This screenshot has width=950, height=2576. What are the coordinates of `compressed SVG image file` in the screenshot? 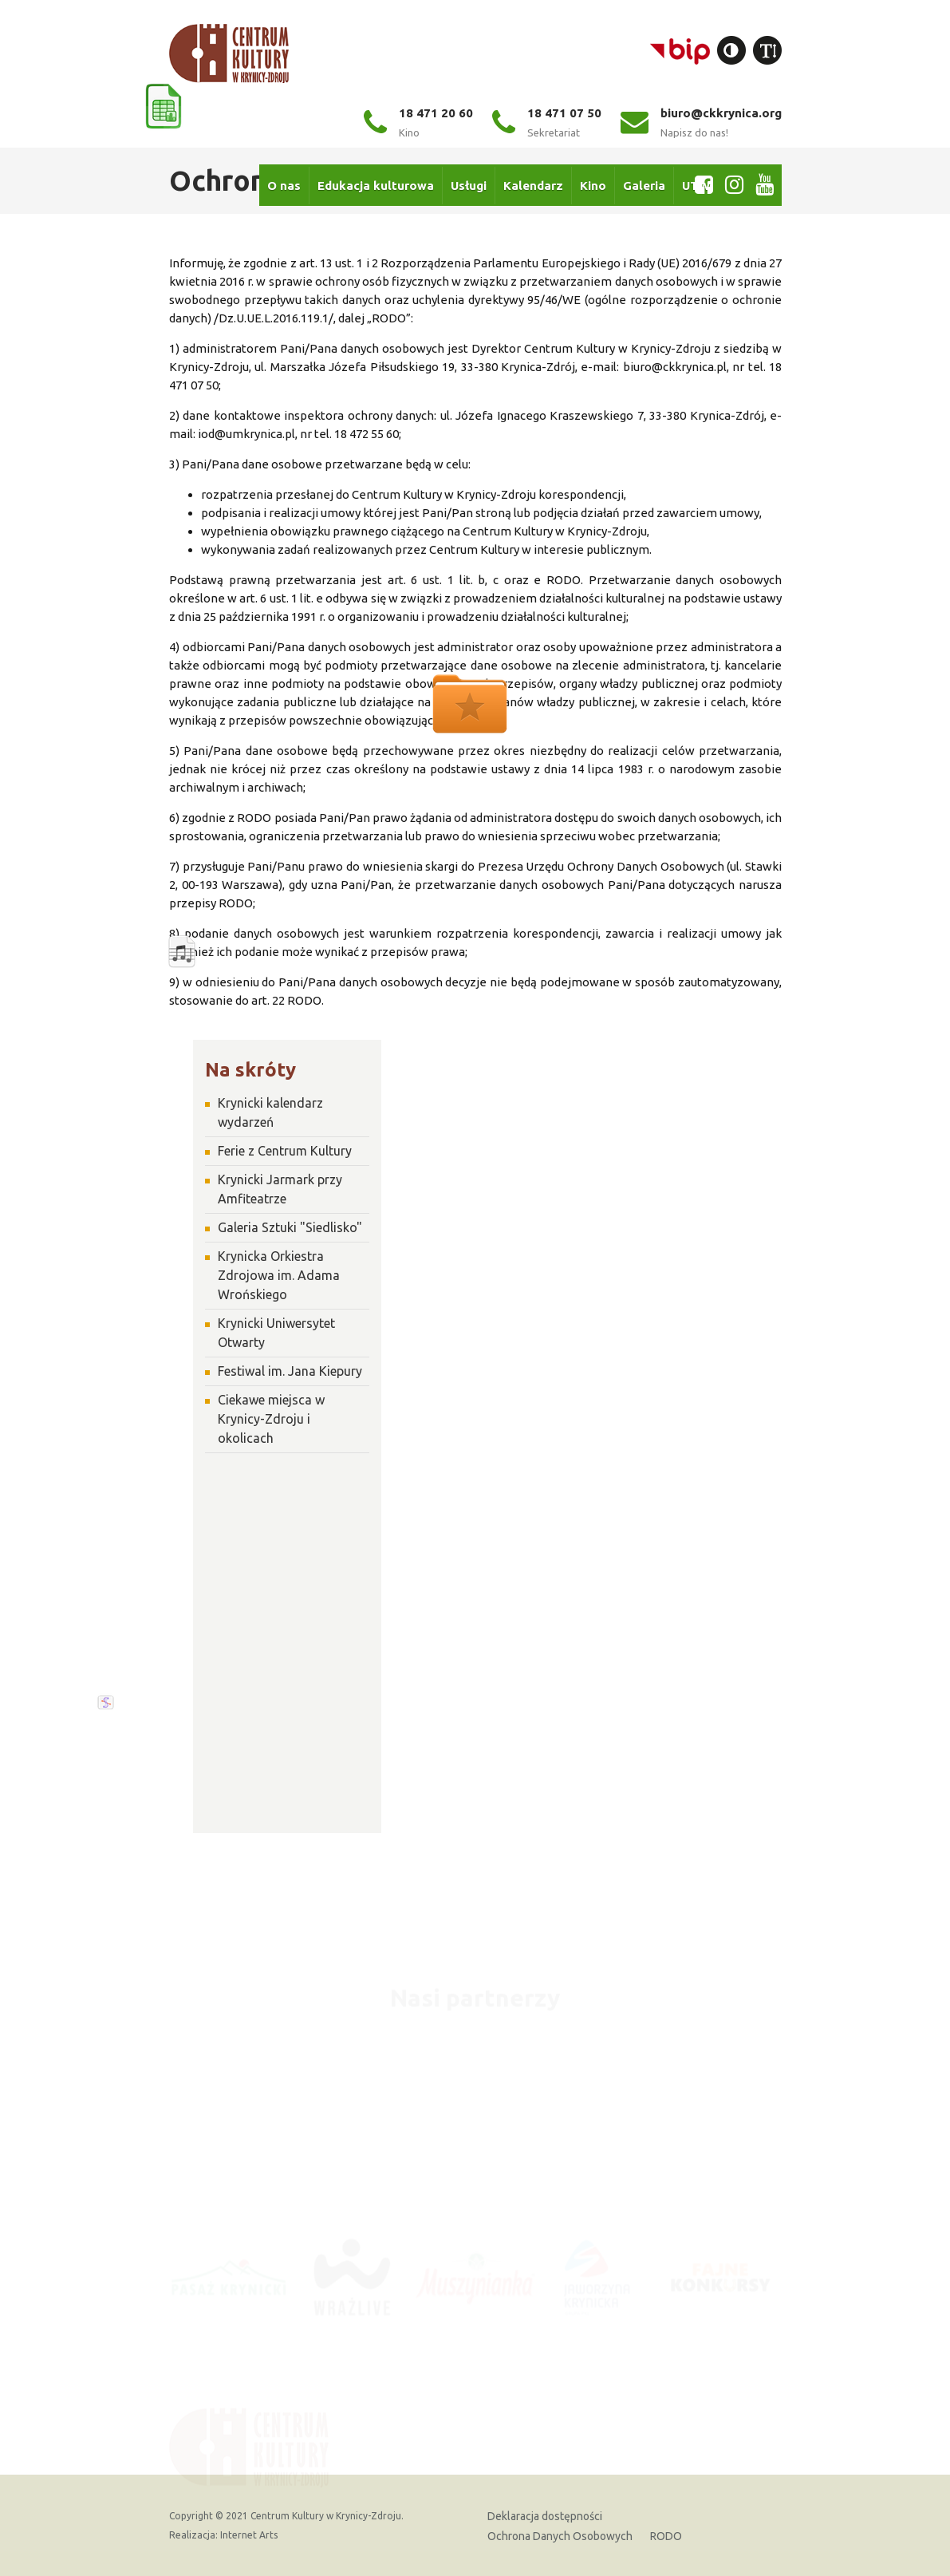 It's located at (105, 1701).